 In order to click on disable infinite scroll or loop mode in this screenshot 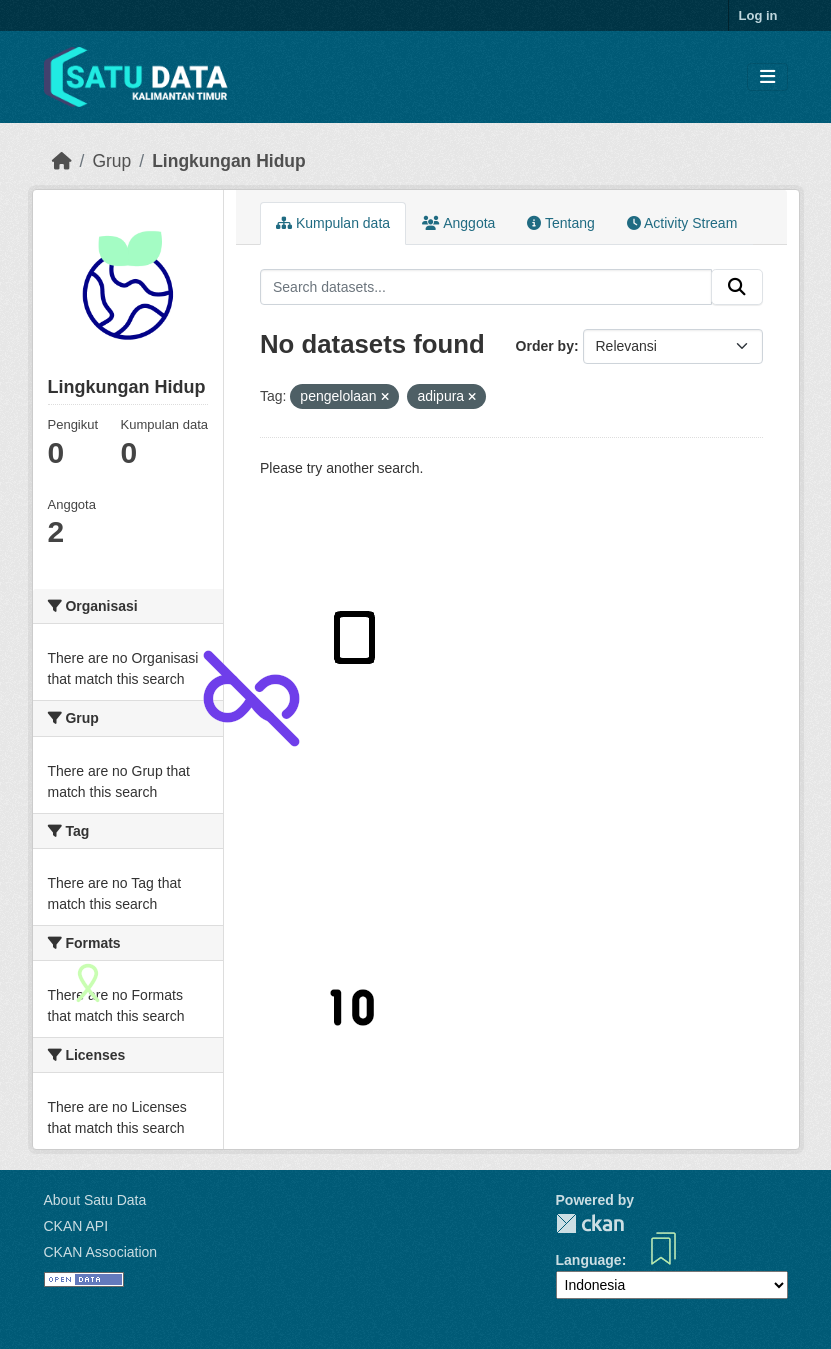, I will do `click(251, 698)`.